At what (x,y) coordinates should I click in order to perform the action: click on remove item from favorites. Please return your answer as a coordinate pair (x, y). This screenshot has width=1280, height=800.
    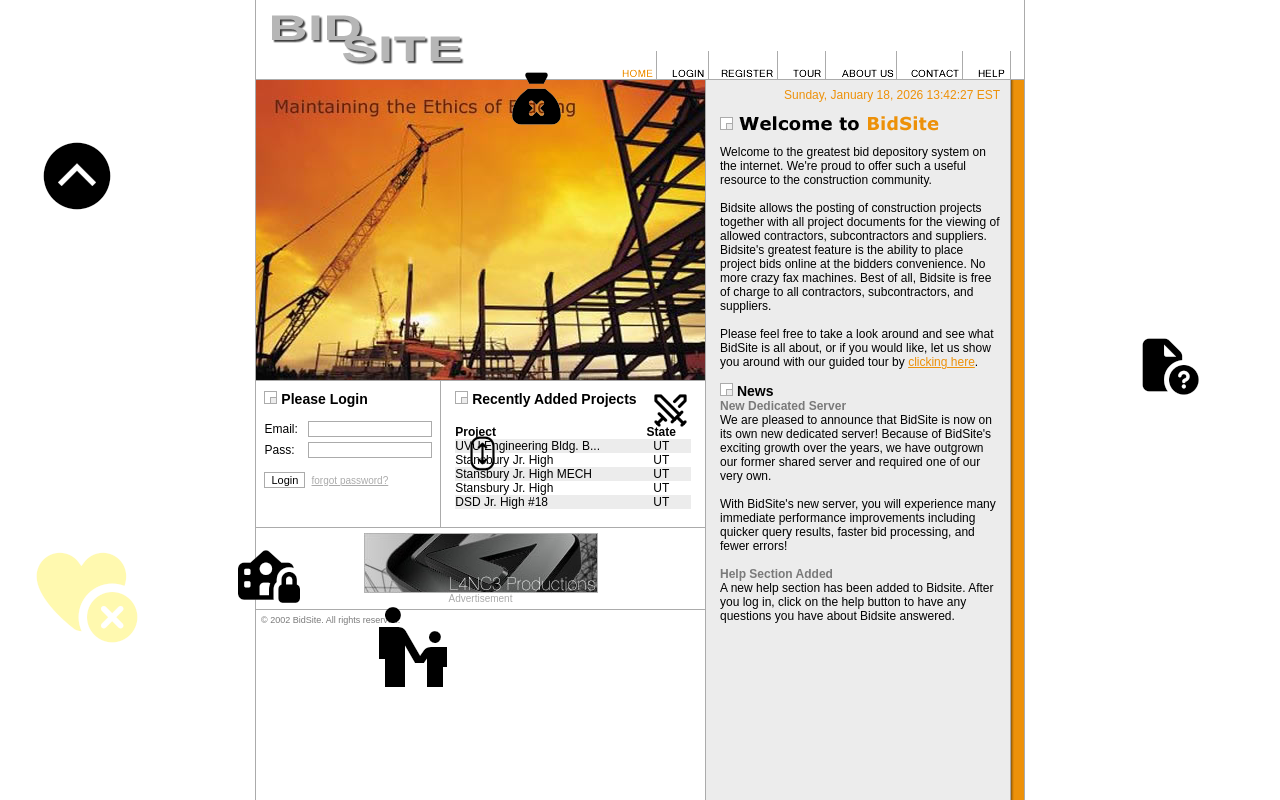
    Looking at the image, I should click on (87, 592).